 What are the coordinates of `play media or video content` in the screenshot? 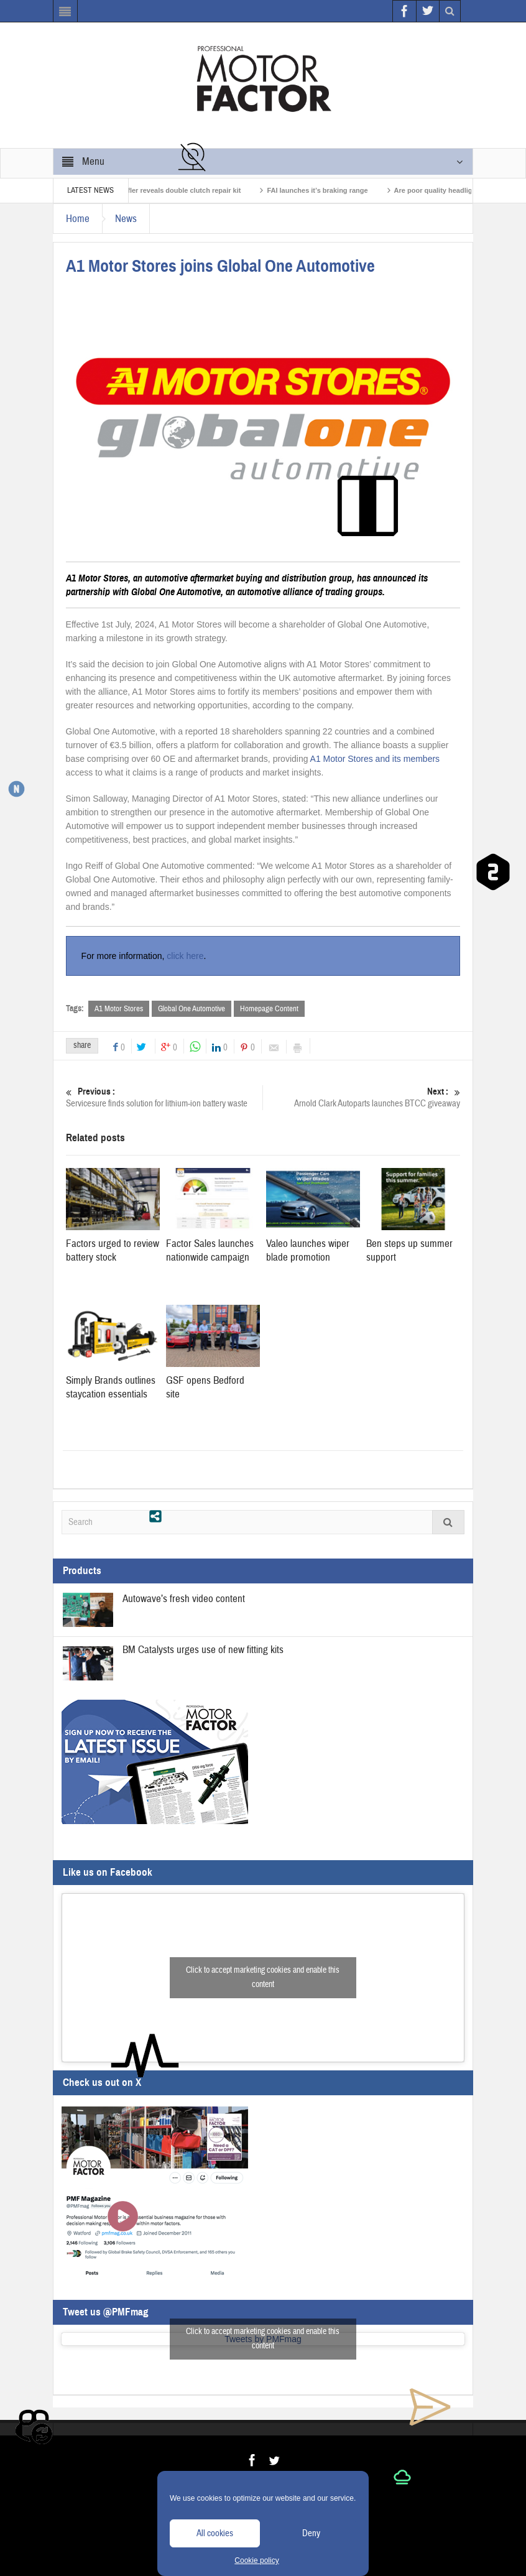 It's located at (122, 2216).